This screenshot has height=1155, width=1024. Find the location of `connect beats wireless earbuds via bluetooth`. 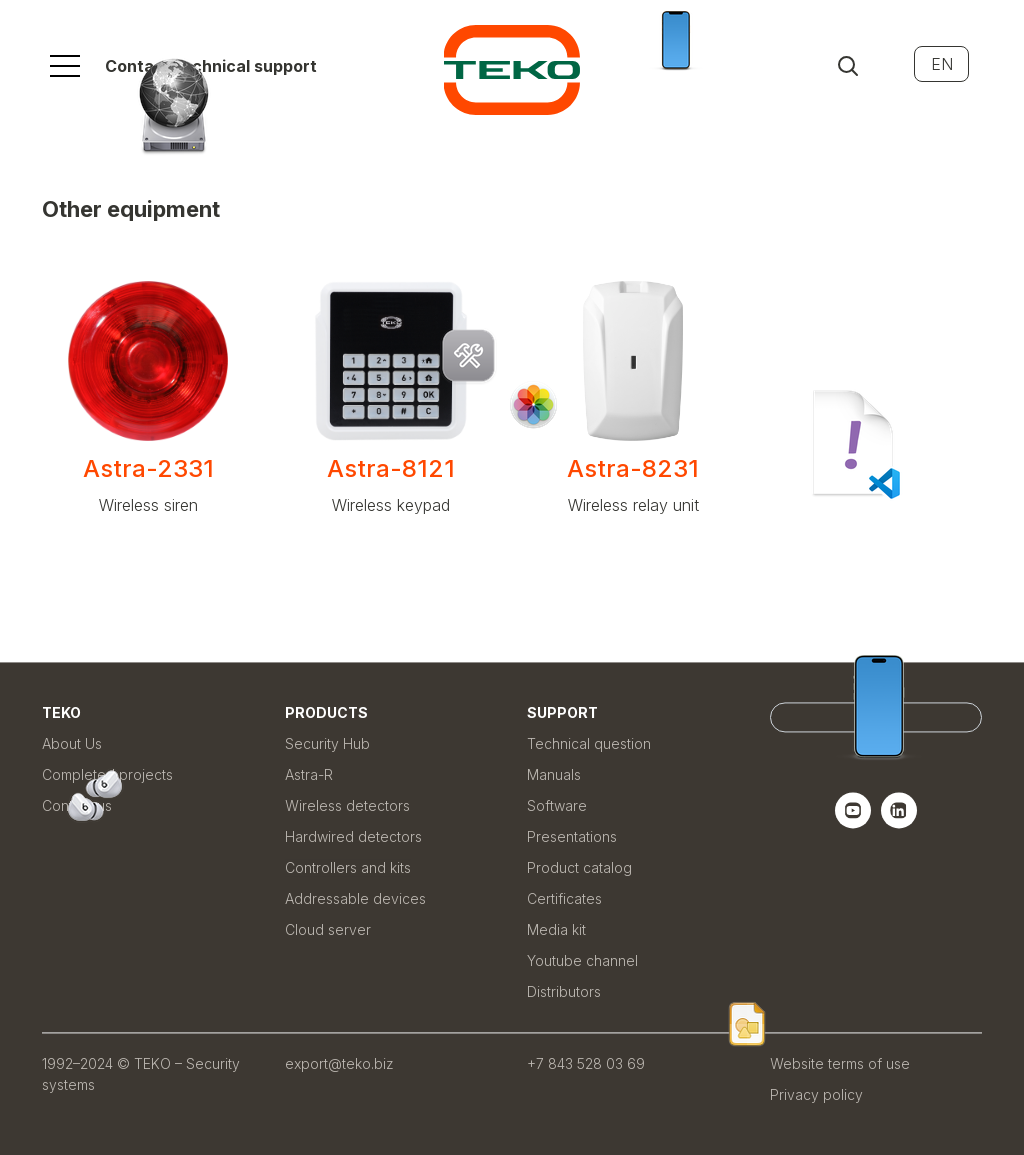

connect beats wireless earbuds via bluetooth is located at coordinates (95, 796).